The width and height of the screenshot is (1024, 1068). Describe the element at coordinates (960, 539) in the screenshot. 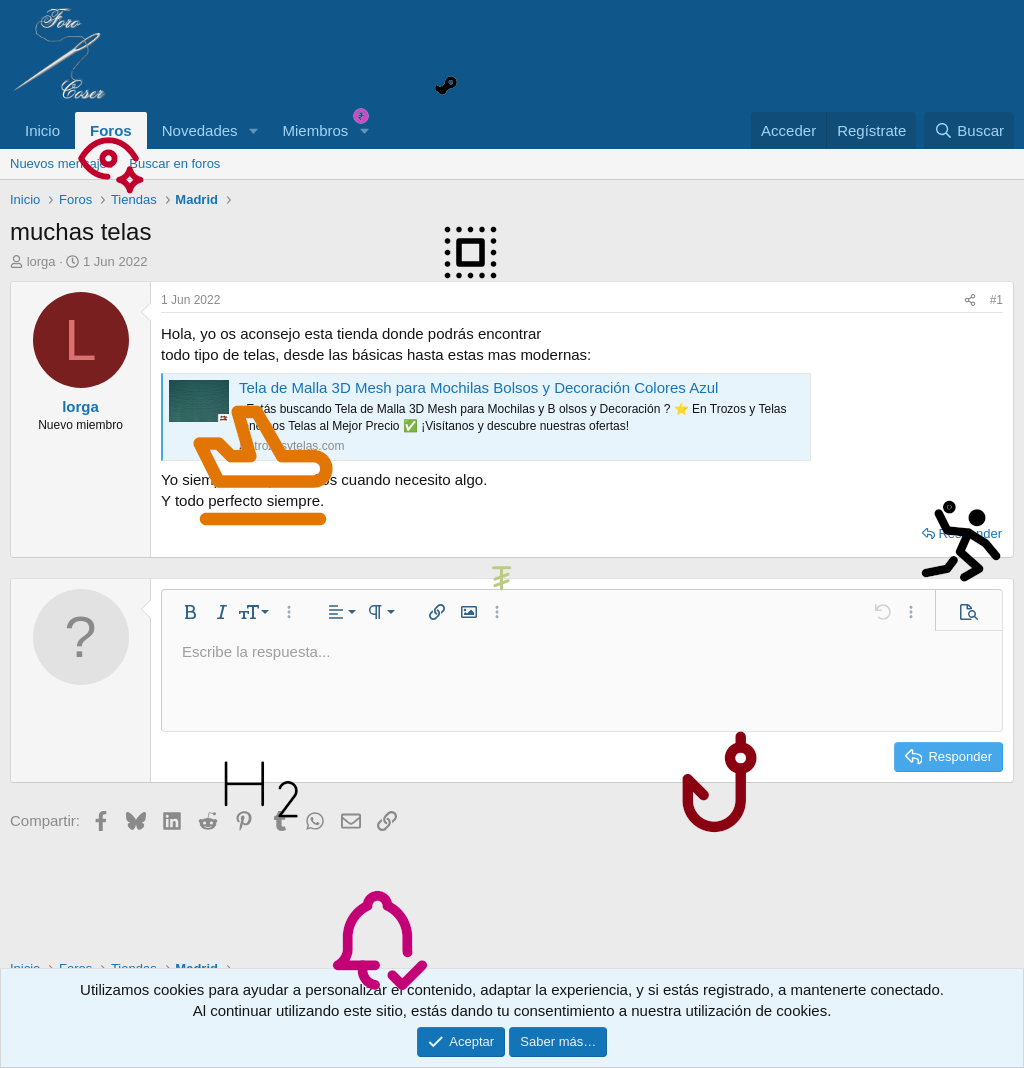

I see `access handball game or sports activity` at that location.